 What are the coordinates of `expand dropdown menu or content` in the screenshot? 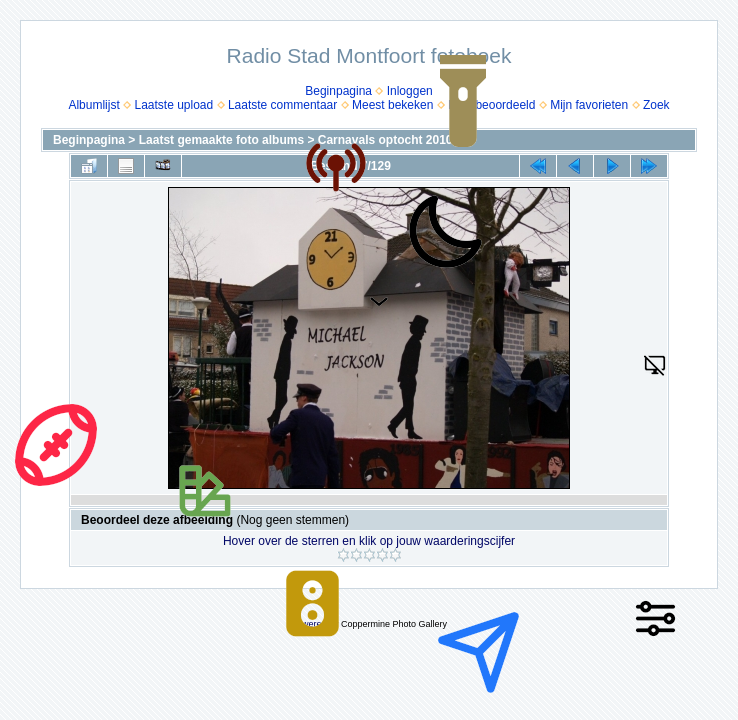 It's located at (379, 301).